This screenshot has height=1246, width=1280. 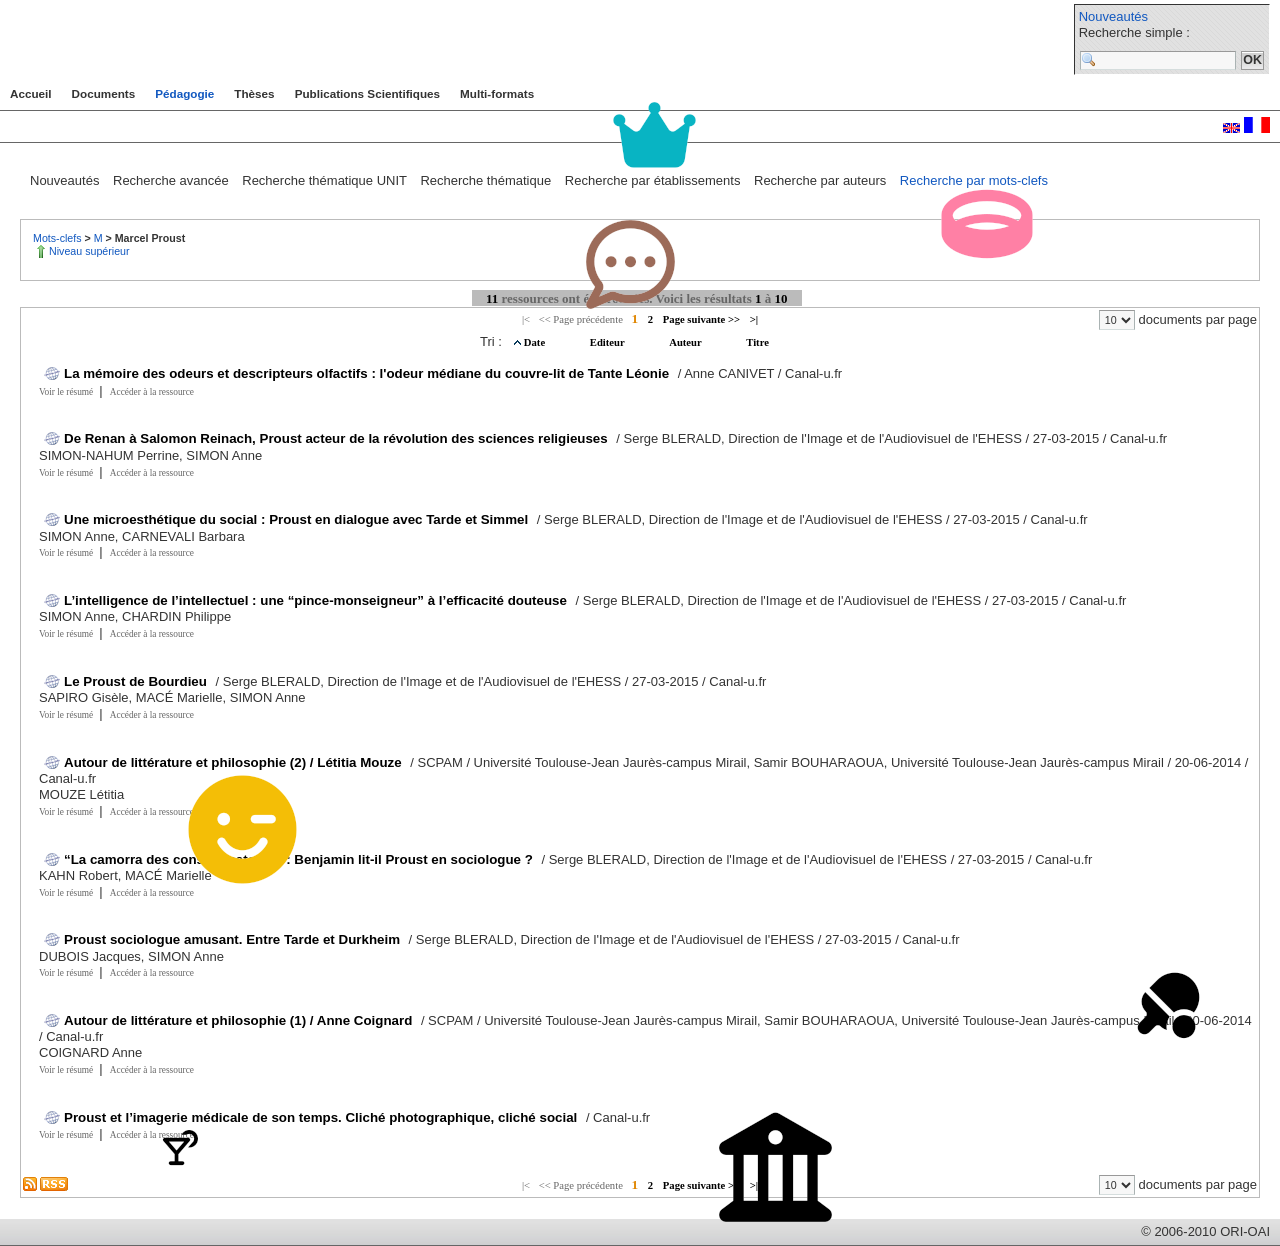 What do you see at coordinates (242, 829) in the screenshot?
I see `insert a winking emoji into your message` at bounding box center [242, 829].